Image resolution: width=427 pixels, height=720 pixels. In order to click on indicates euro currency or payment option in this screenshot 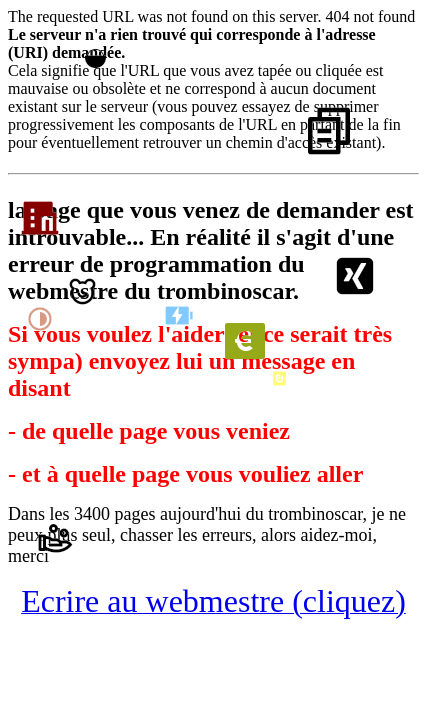, I will do `click(245, 341)`.